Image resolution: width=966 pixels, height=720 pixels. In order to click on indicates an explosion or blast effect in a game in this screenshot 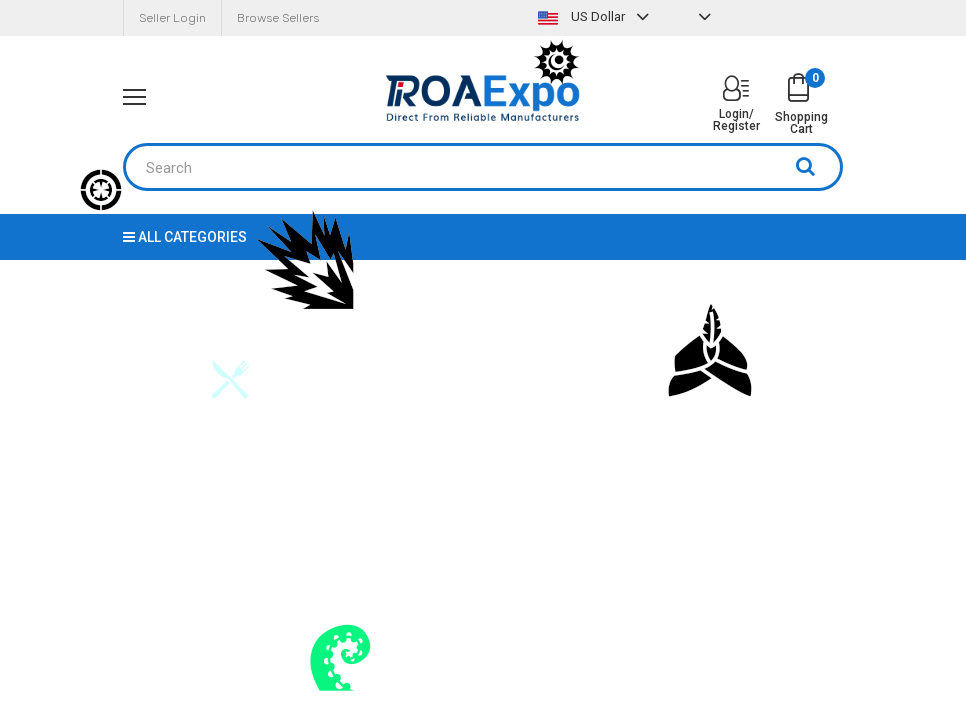, I will do `click(305, 259)`.